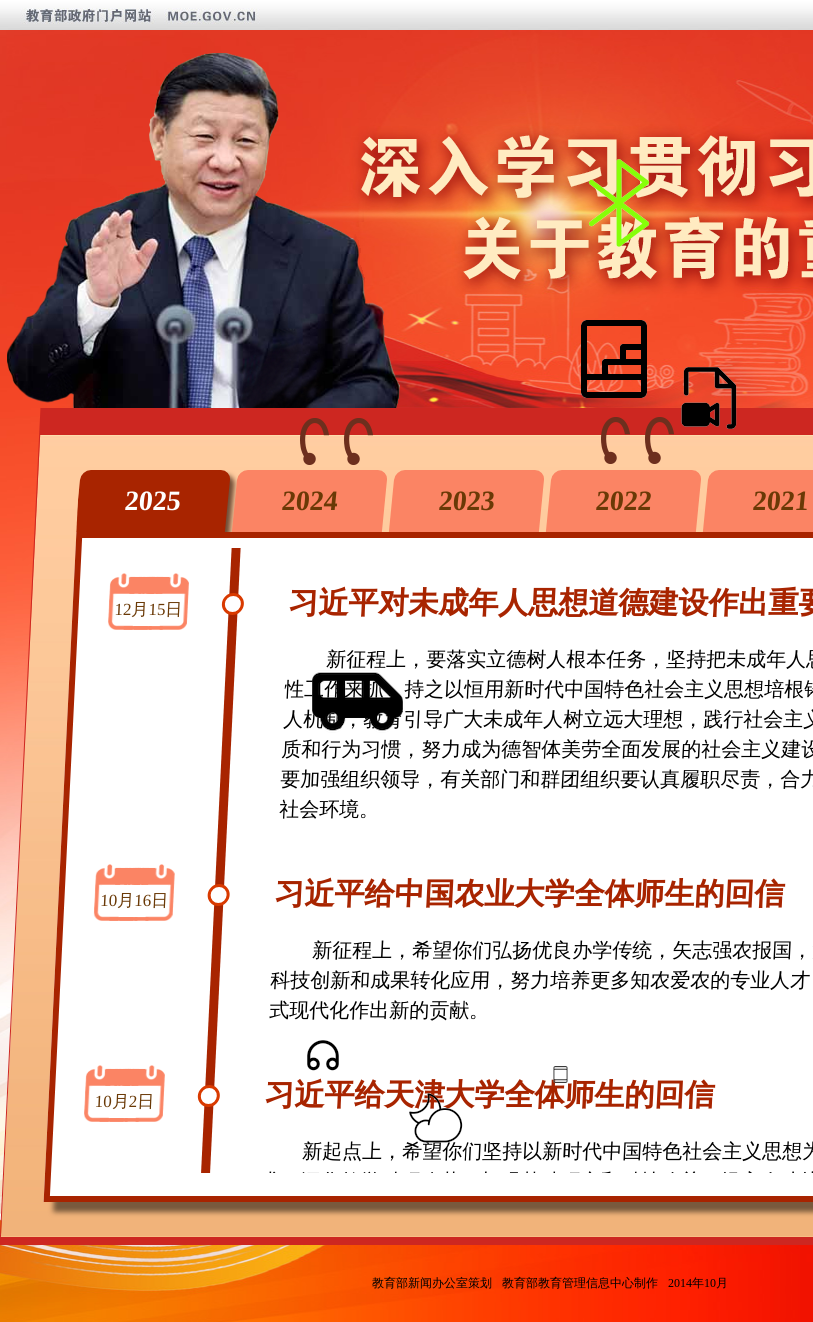 The image size is (813, 1322). What do you see at coordinates (323, 1056) in the screenshot?
I see `access audio or music settings` at bounding box center [323, 1056].